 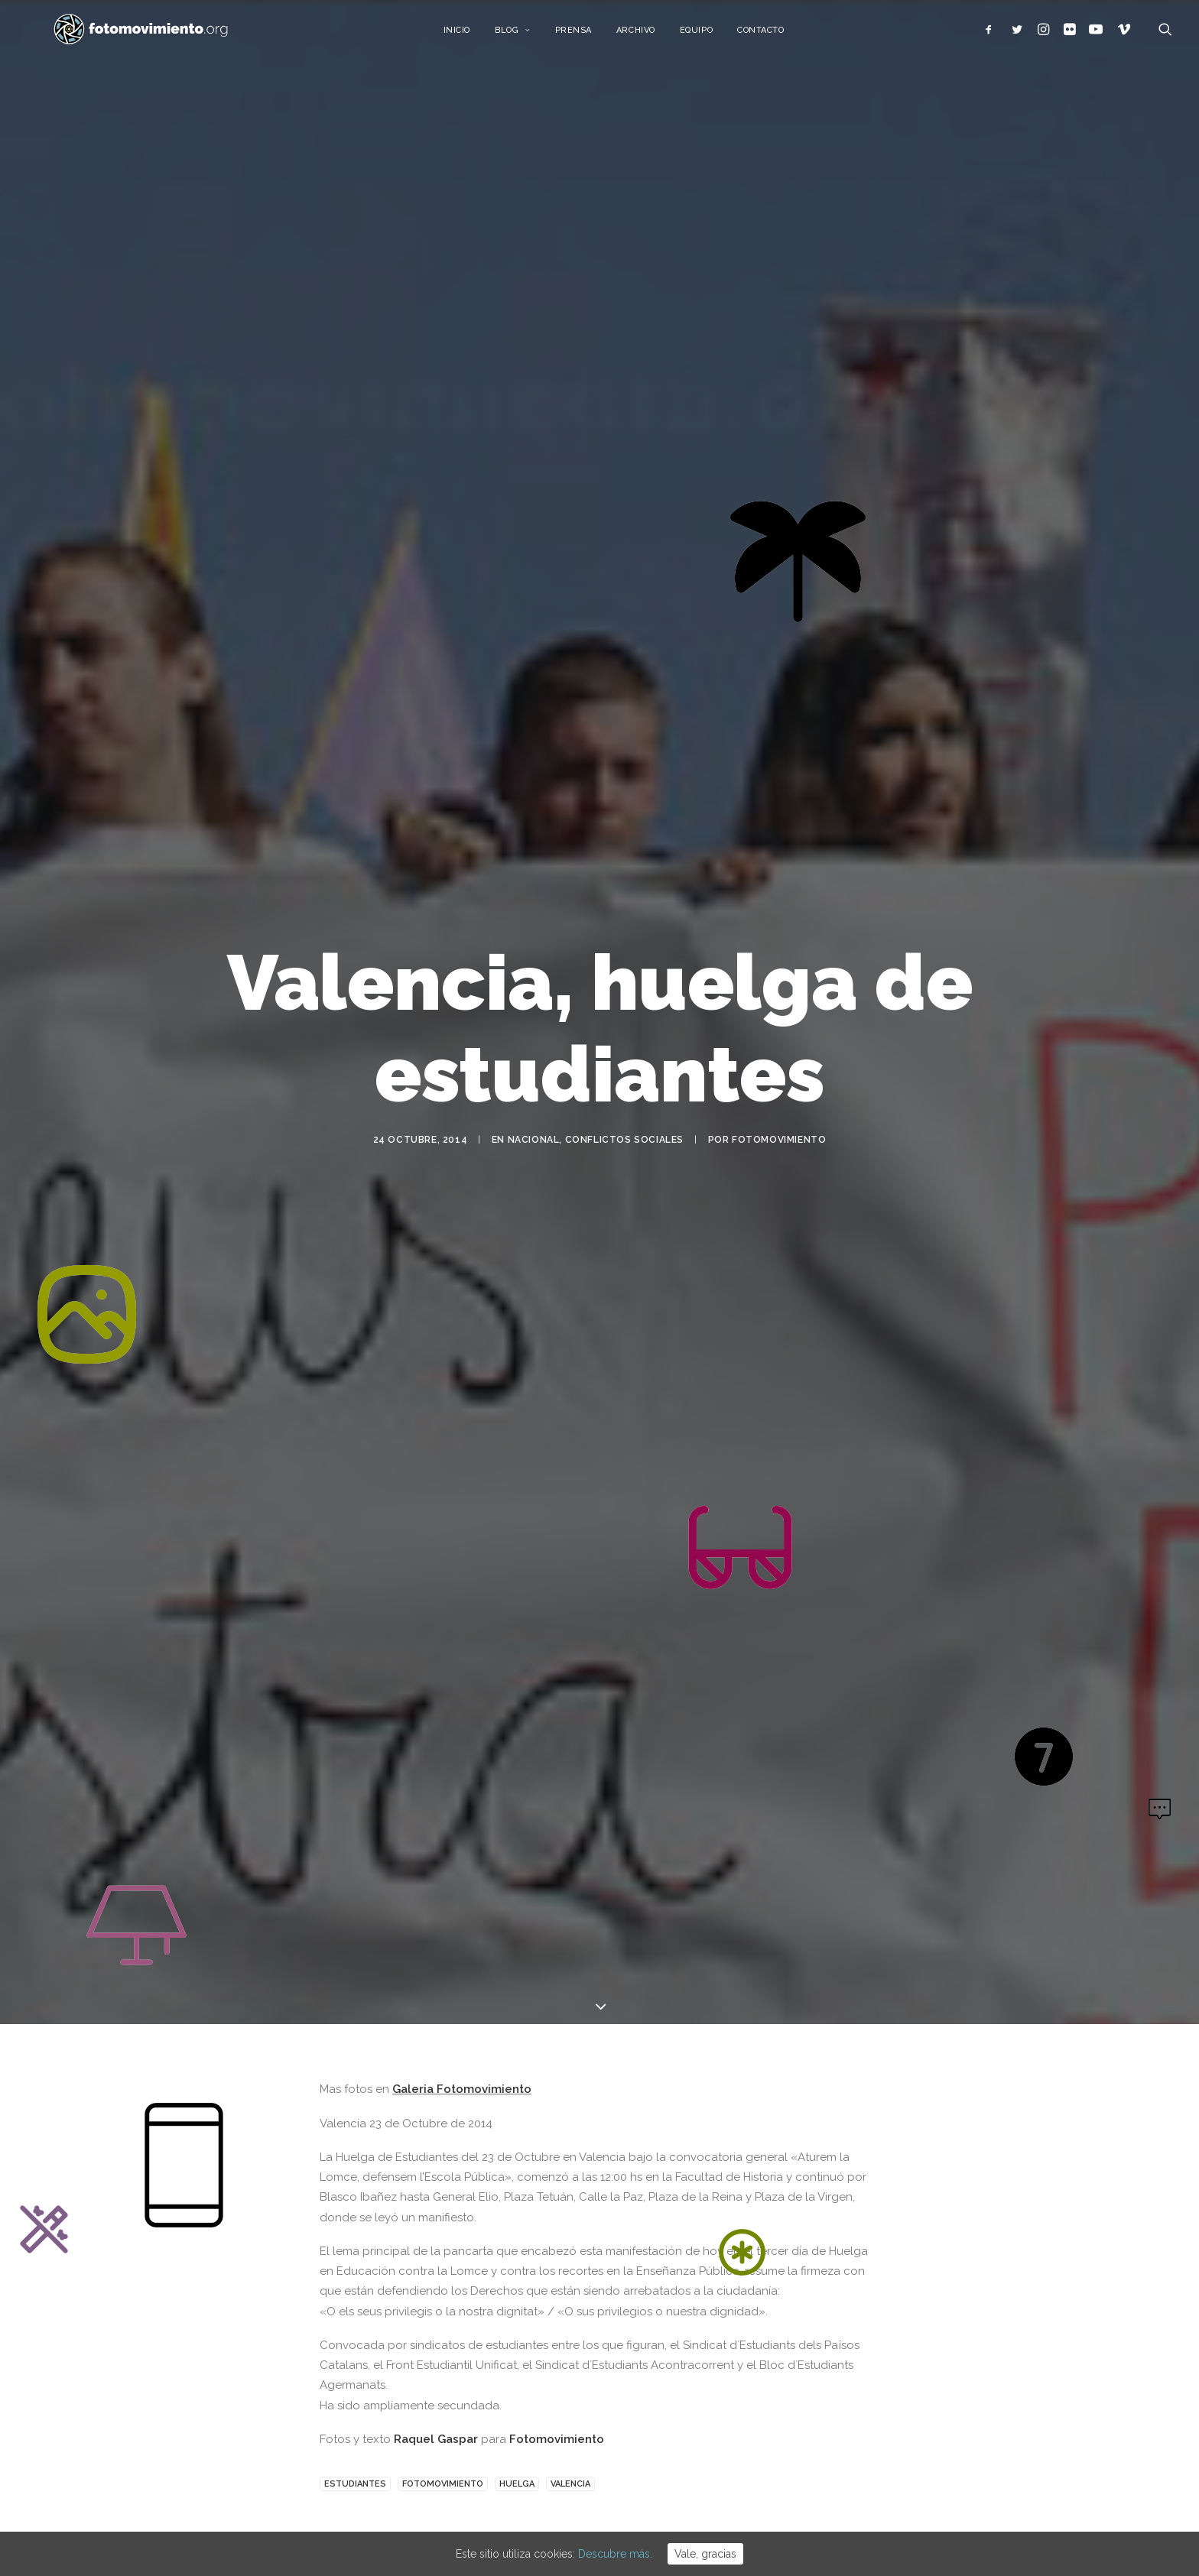 What do you see at coordinates (136, 1925) in the screenshot?
I see `toggle lamp or lighting control` at bounding box center [136, 1925].